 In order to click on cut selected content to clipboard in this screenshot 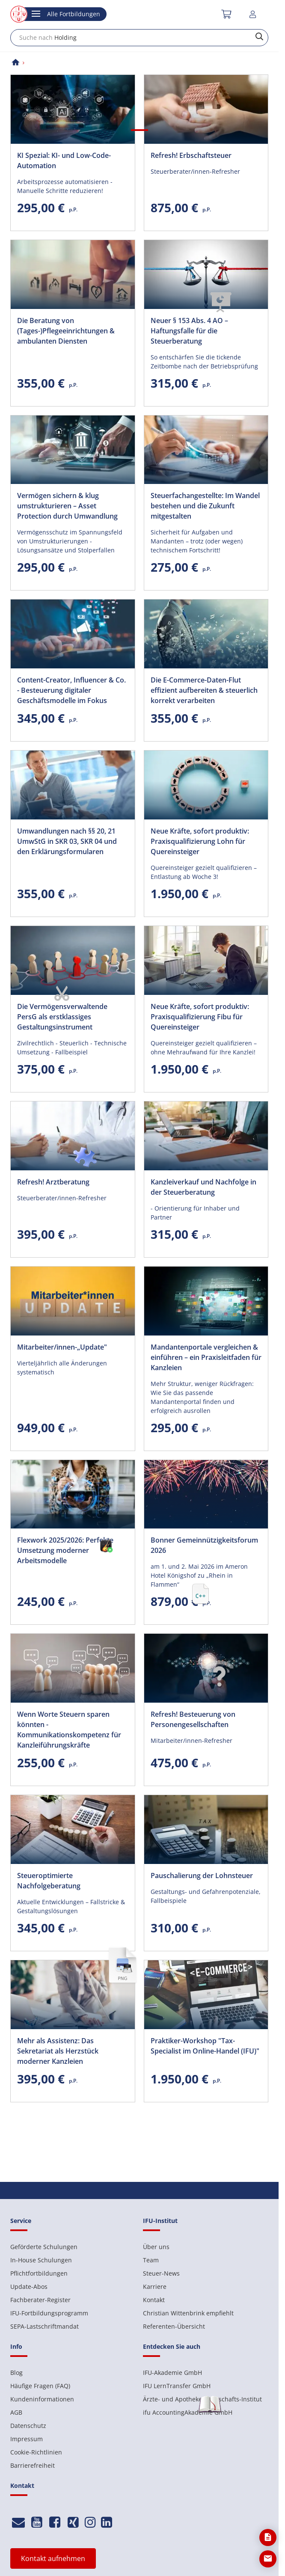, I will do `click(62, 993)`.